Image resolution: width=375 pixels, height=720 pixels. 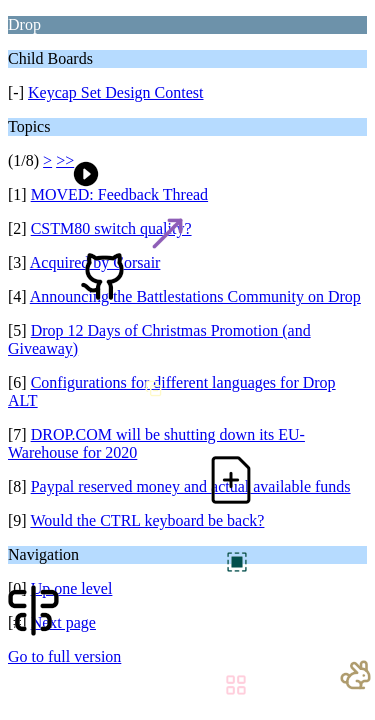 I want to click on view project on github, so click(x=104, y=276).